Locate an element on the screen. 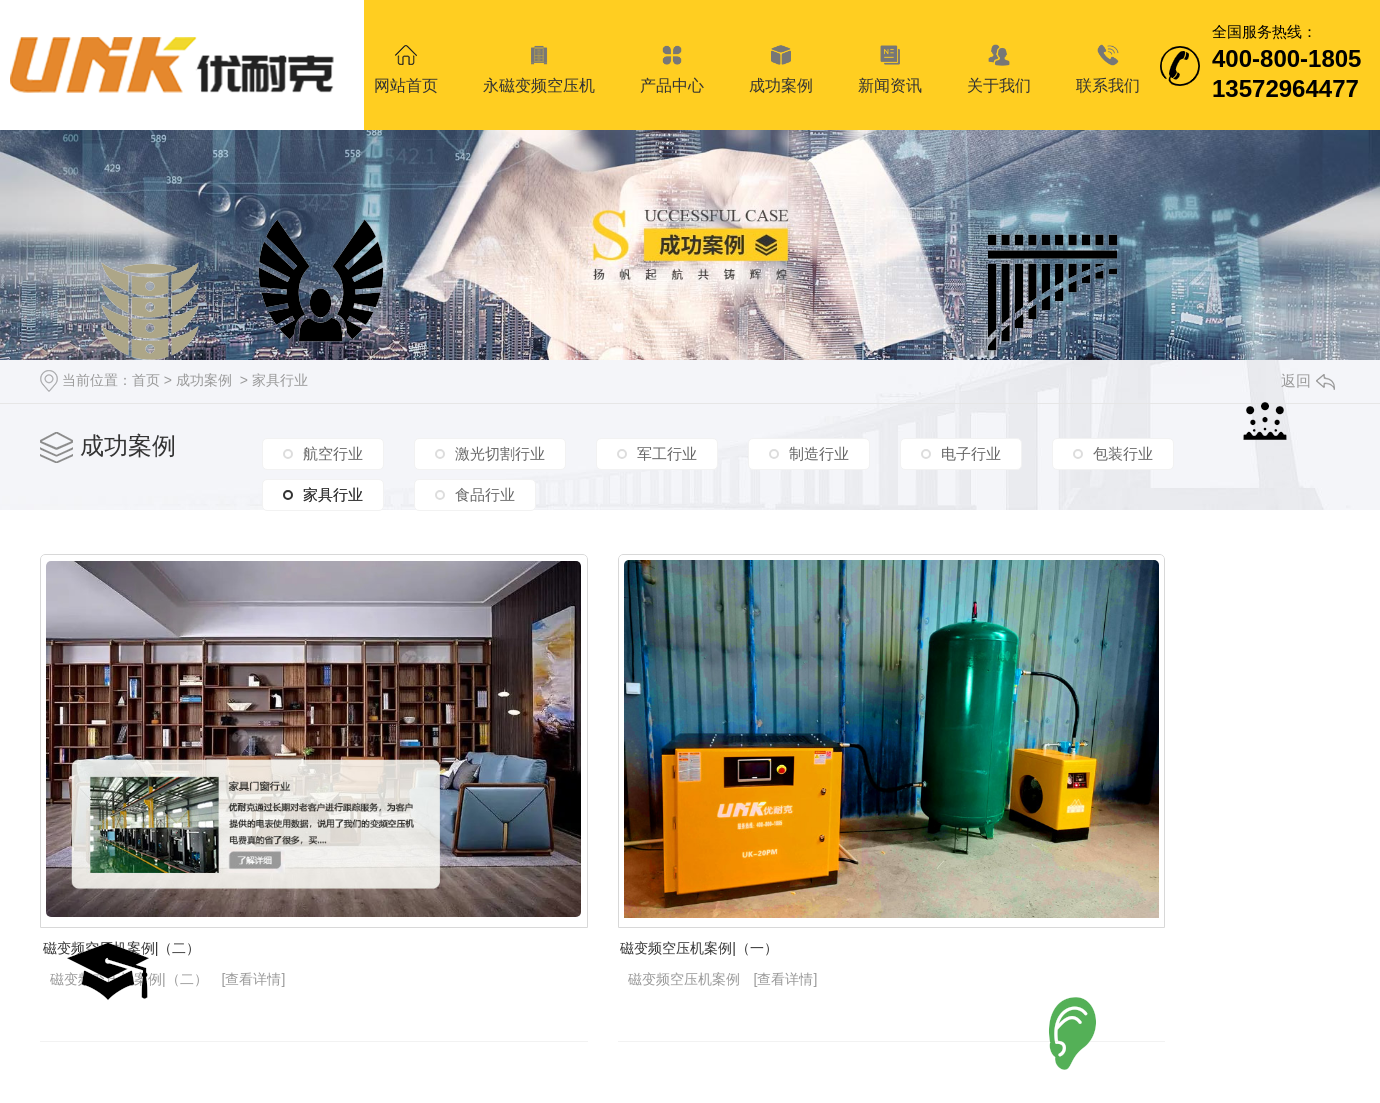  server or database storage indicator is located at coordinates (150, 311).